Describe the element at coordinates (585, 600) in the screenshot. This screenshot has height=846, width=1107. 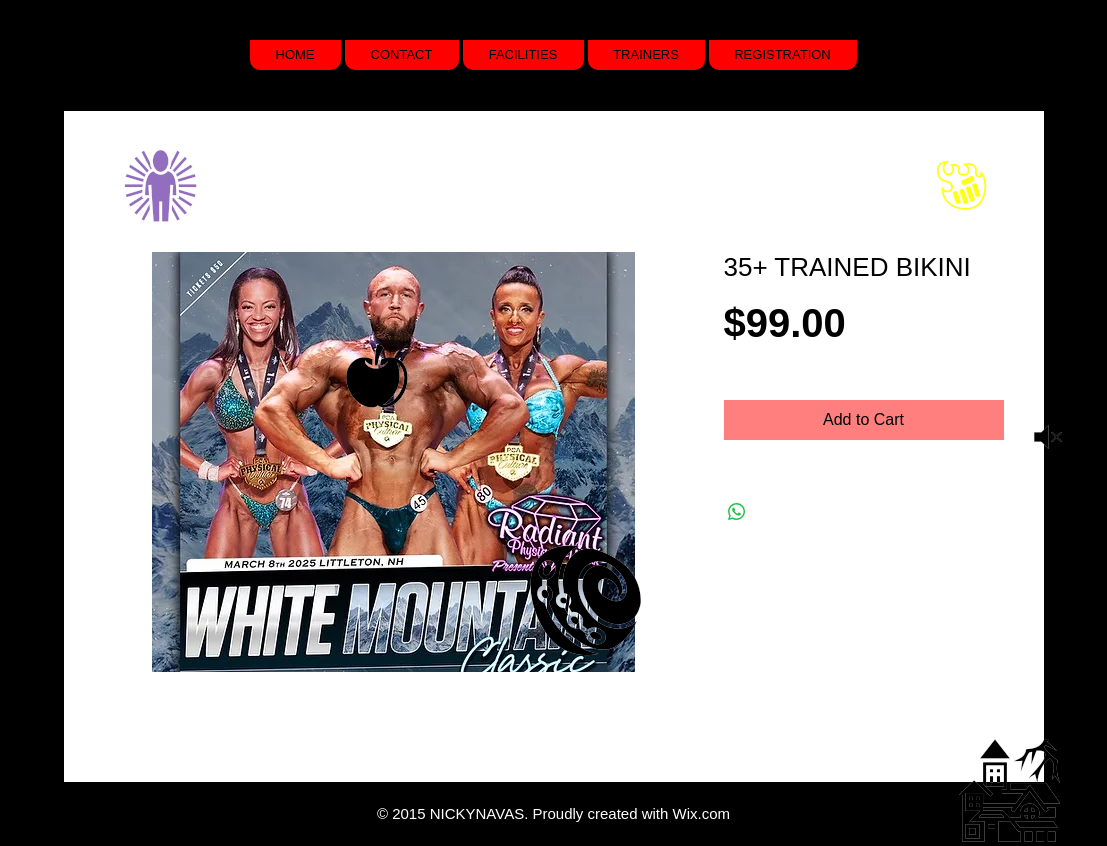
I see `decorative shell item in a crafting game` at that location.